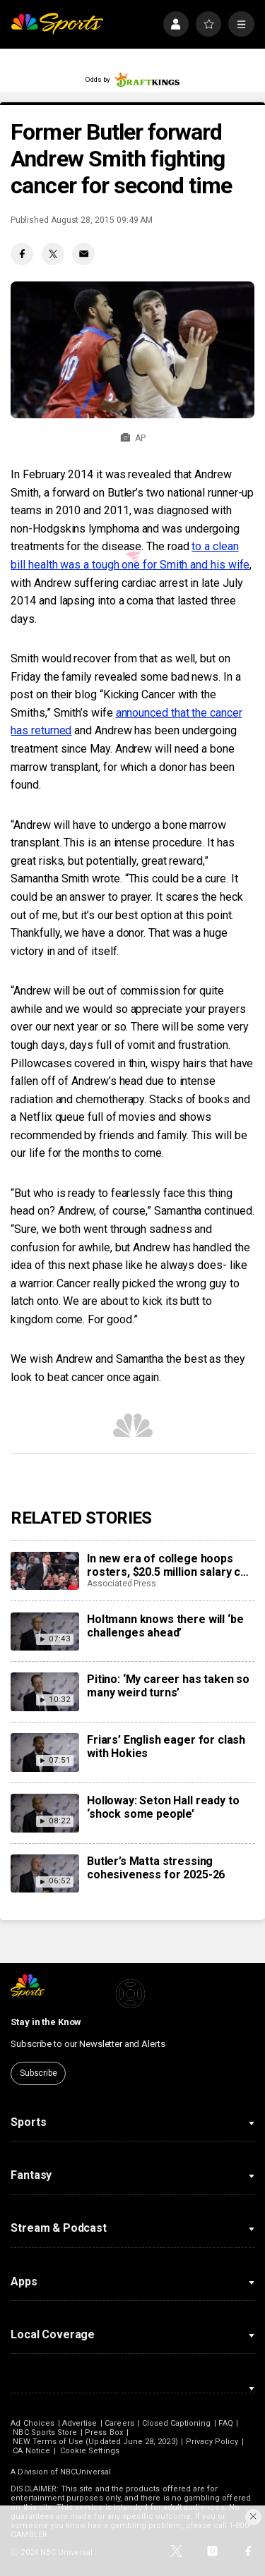 Image resolution: width=265 pixels, height=2576 pixels. What do you see at coordinates (133, 557) in the screenshot?
I see `Pingdom website monitoring service logo` at bounding box center [133, 557].